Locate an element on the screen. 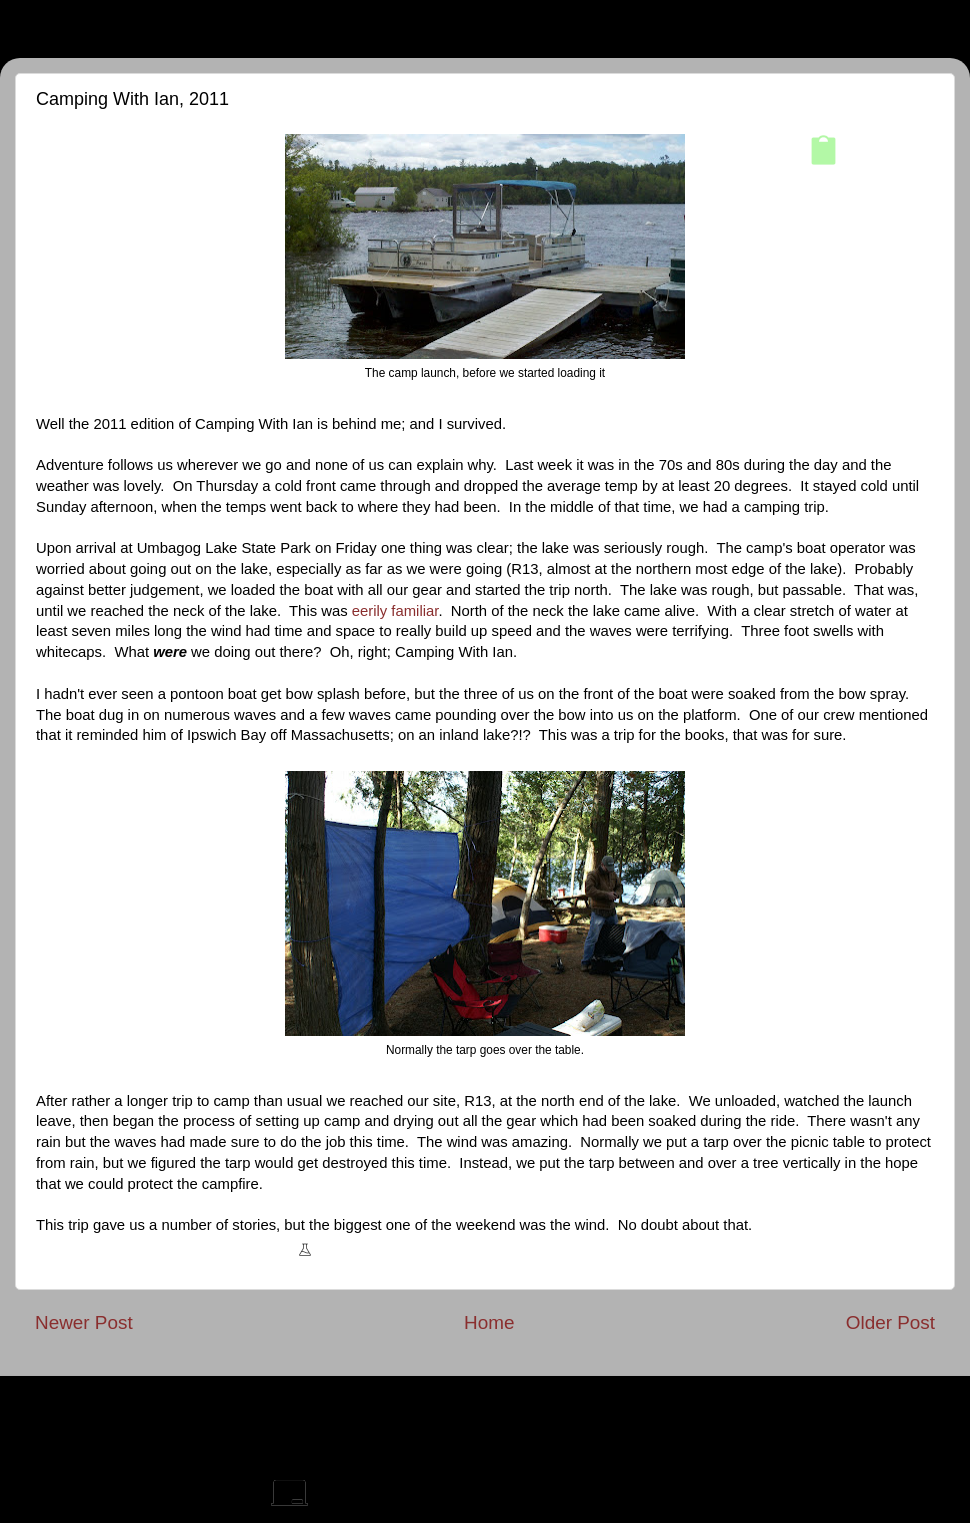 Image resolution: width=970 pixels, height=1523 pixels. open whiteboard or presentation mode is located at coordinates (289, 1493).